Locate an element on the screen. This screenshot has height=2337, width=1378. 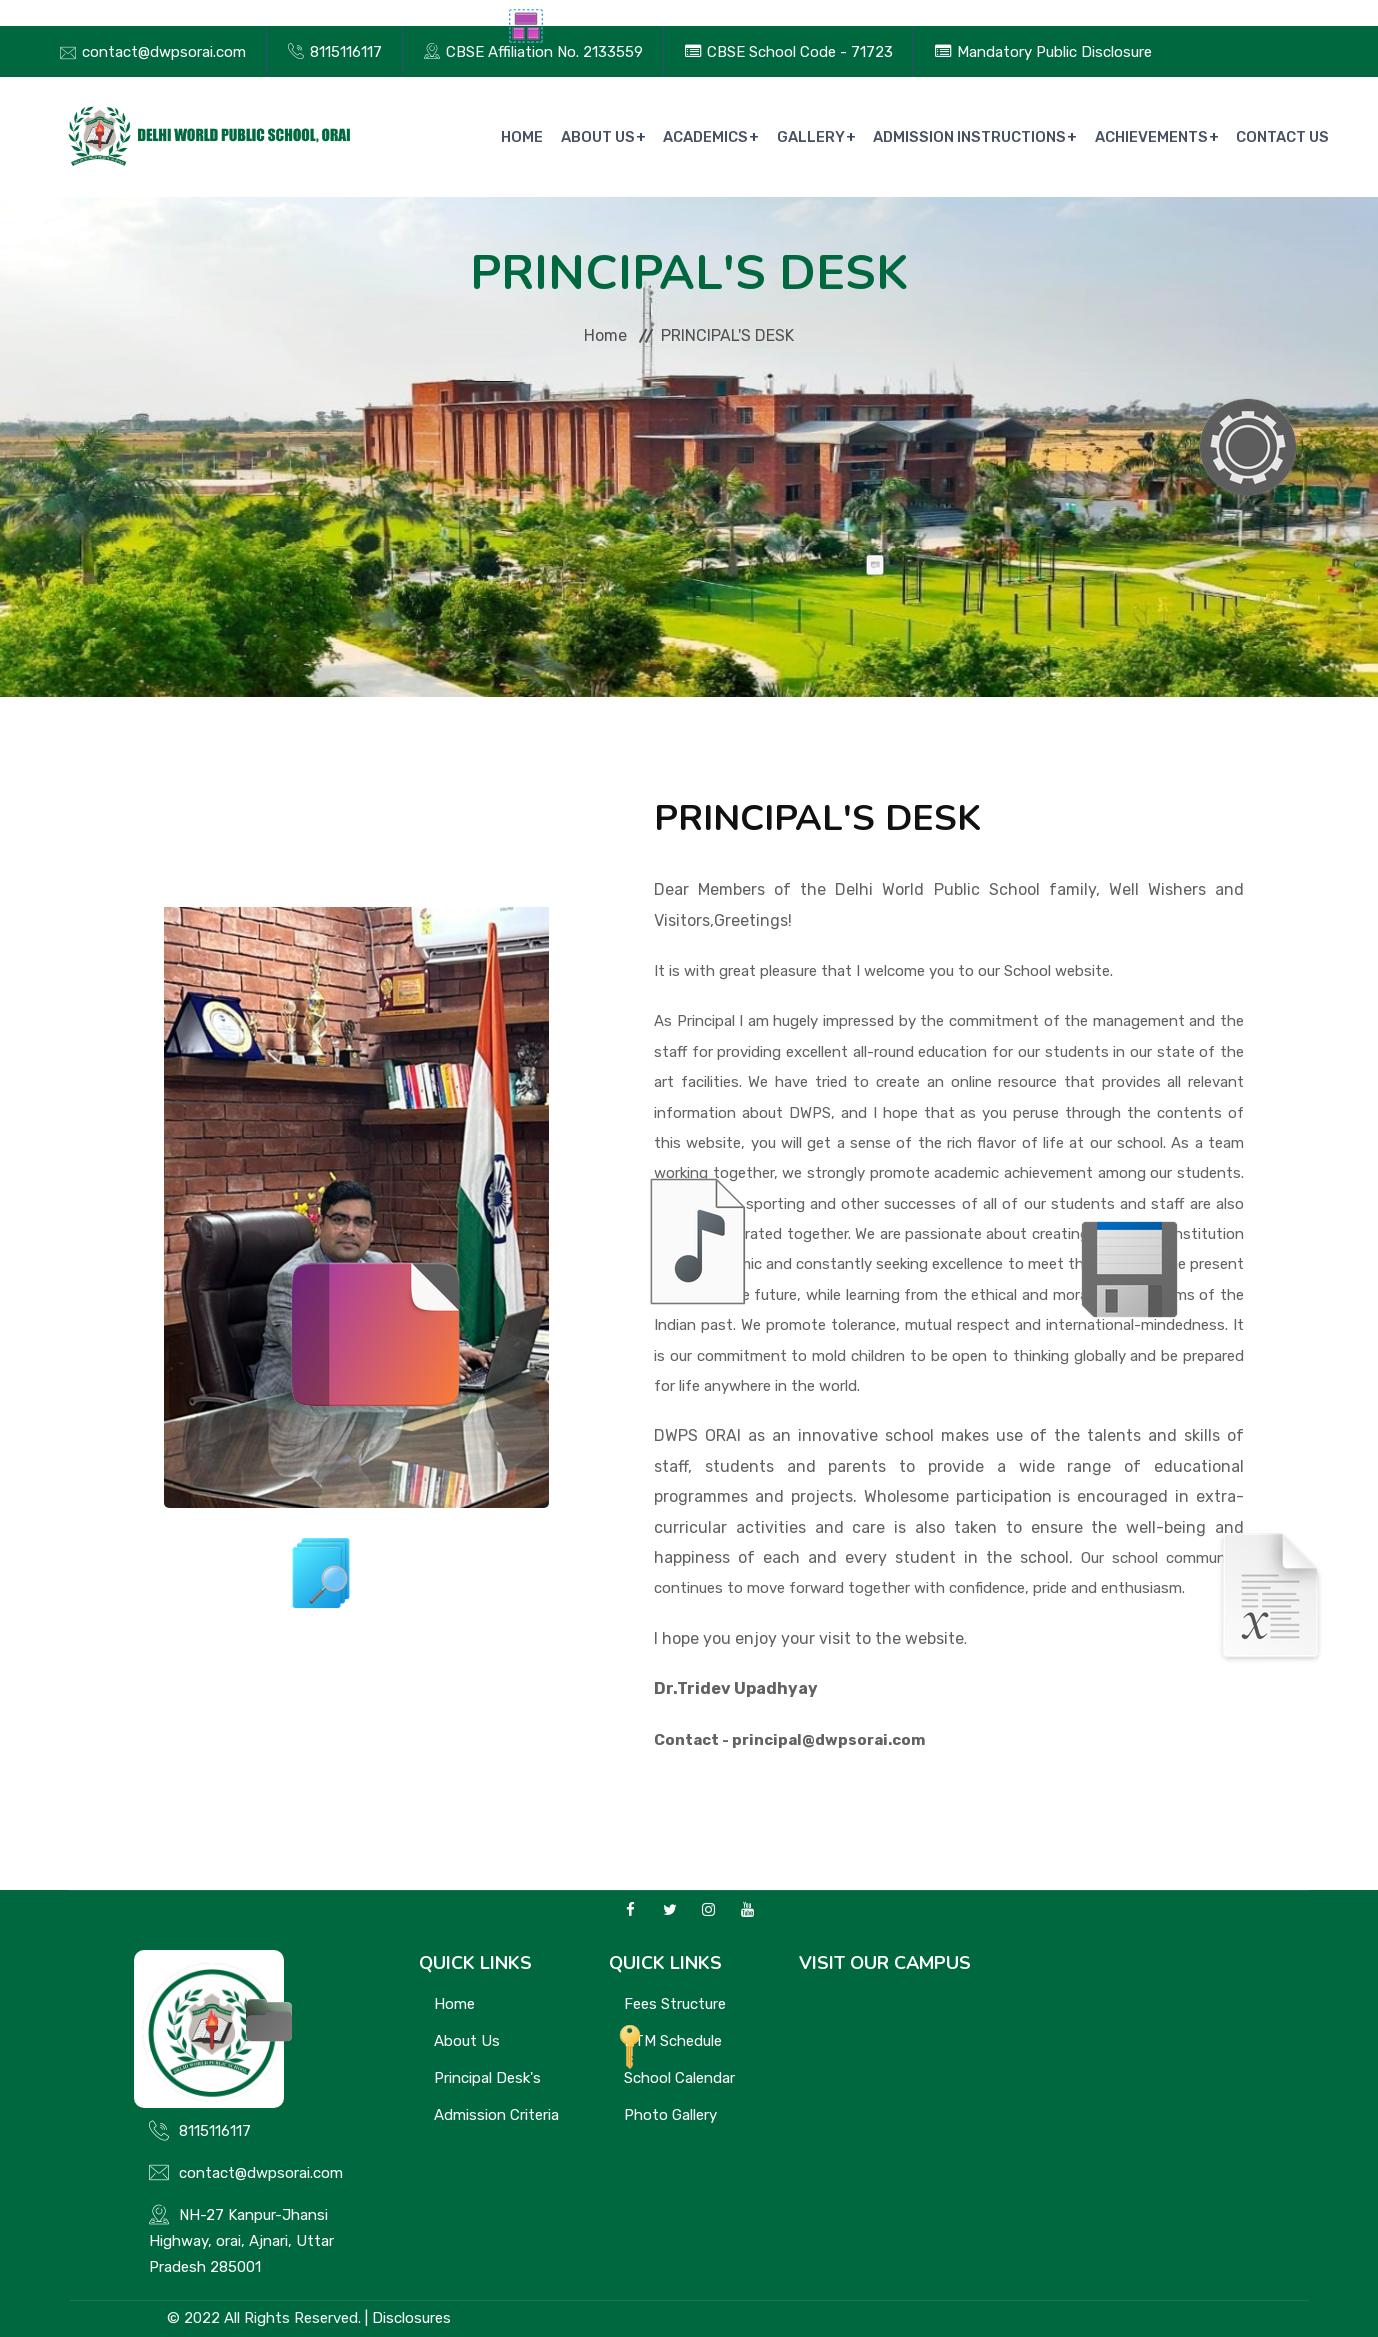
select all items in the current view is located at coordinates (526, 26).